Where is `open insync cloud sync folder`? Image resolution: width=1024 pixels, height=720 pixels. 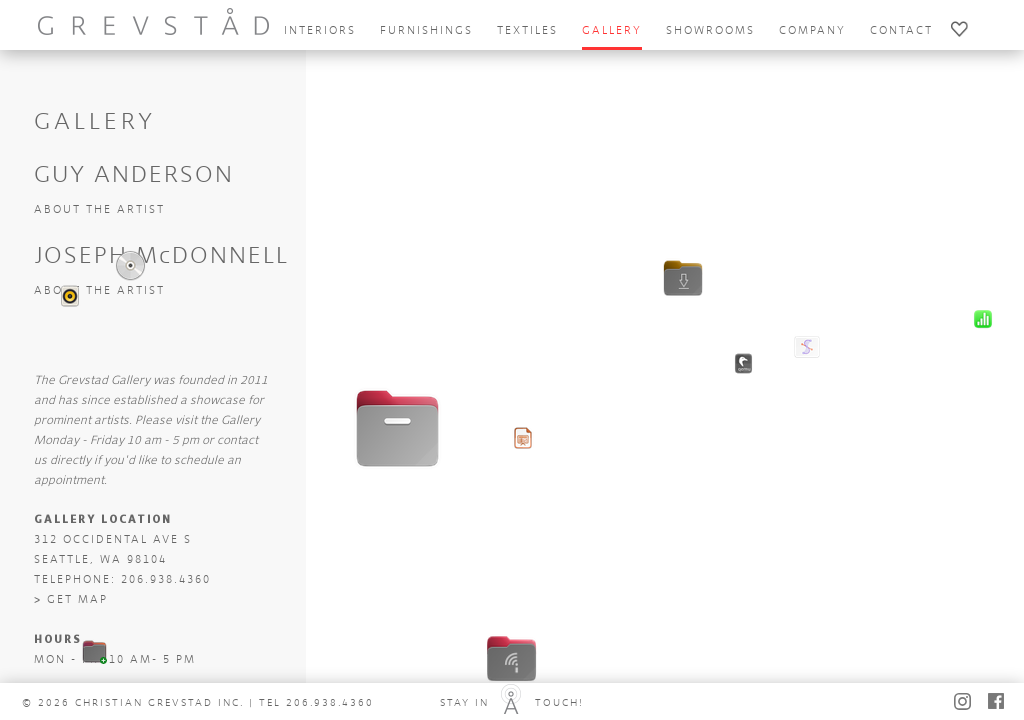 open insync cloud sync folder is located at coordinates (511, 658).